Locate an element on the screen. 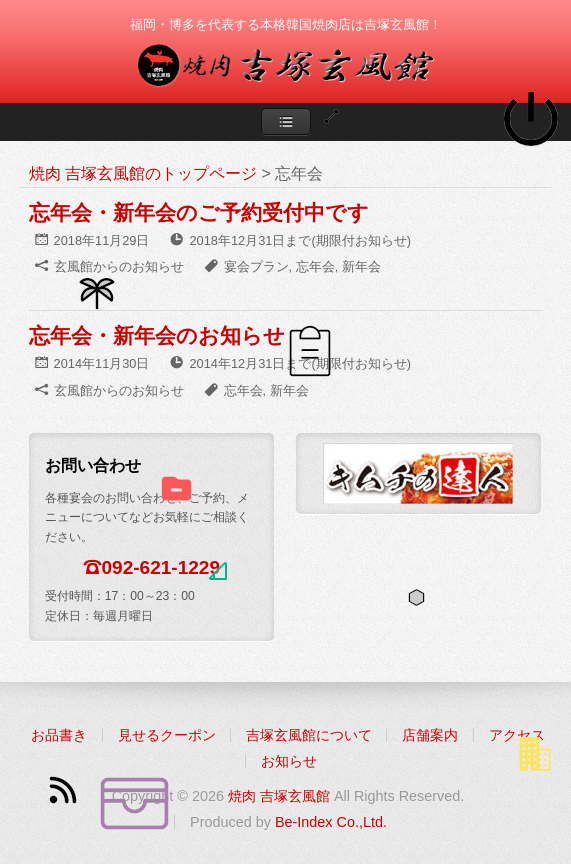 The width and height of the screenshot is (571, 864). power on or off the device is located at coordinates (531, 119).